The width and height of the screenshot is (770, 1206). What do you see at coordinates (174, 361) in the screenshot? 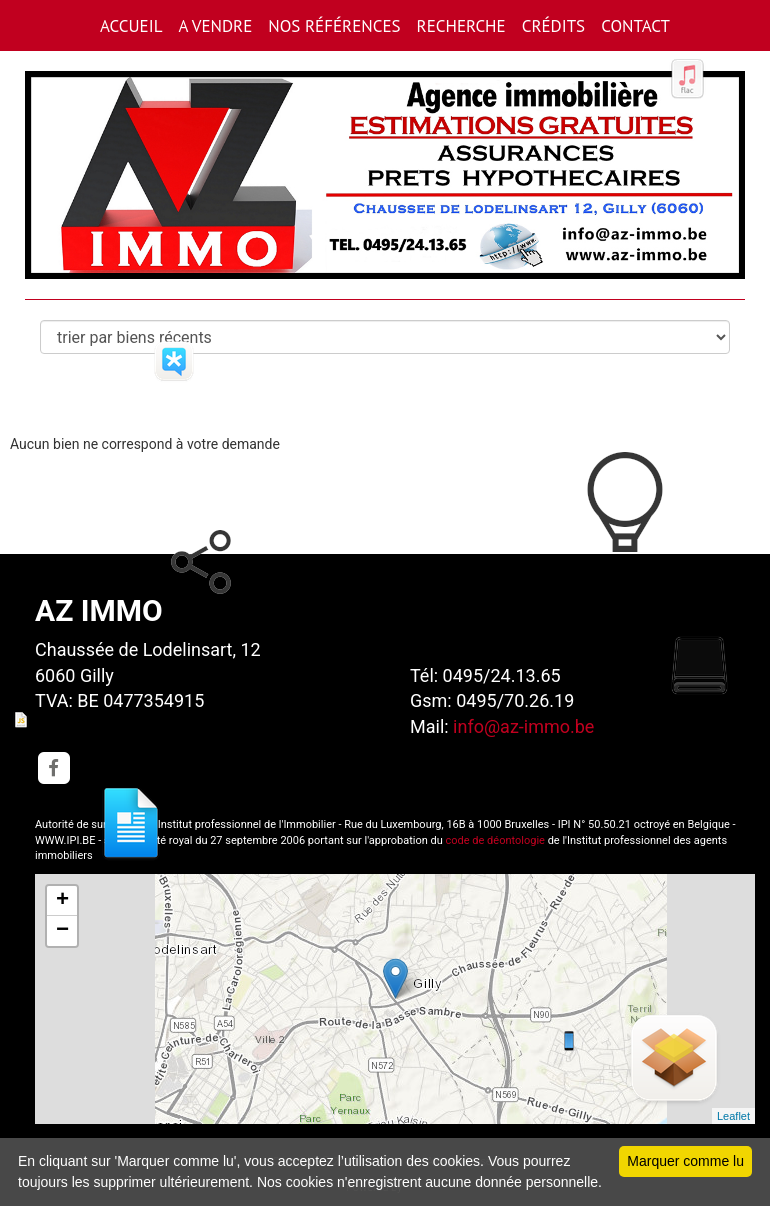
I see `open TIM (QQ office/business messenger)` at bounding box center [174, 361].